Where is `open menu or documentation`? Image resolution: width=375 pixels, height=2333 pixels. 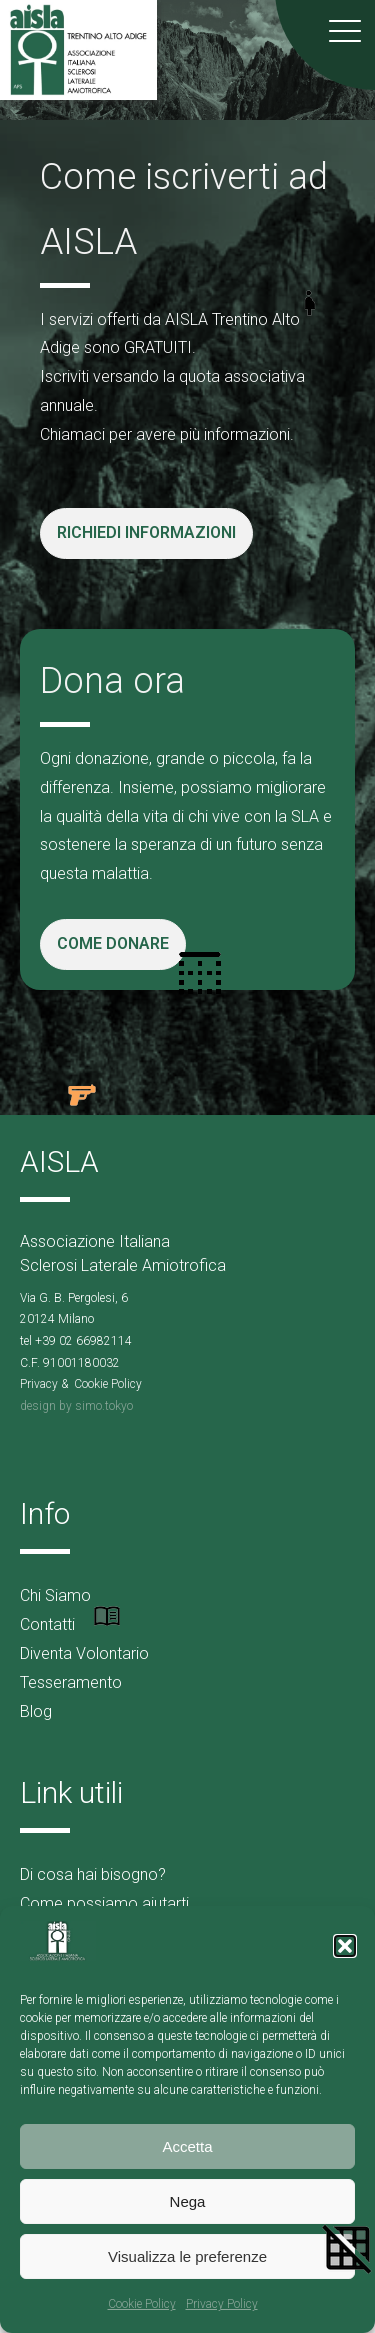 open menu or documentation is located at coordinates (107, 1615).